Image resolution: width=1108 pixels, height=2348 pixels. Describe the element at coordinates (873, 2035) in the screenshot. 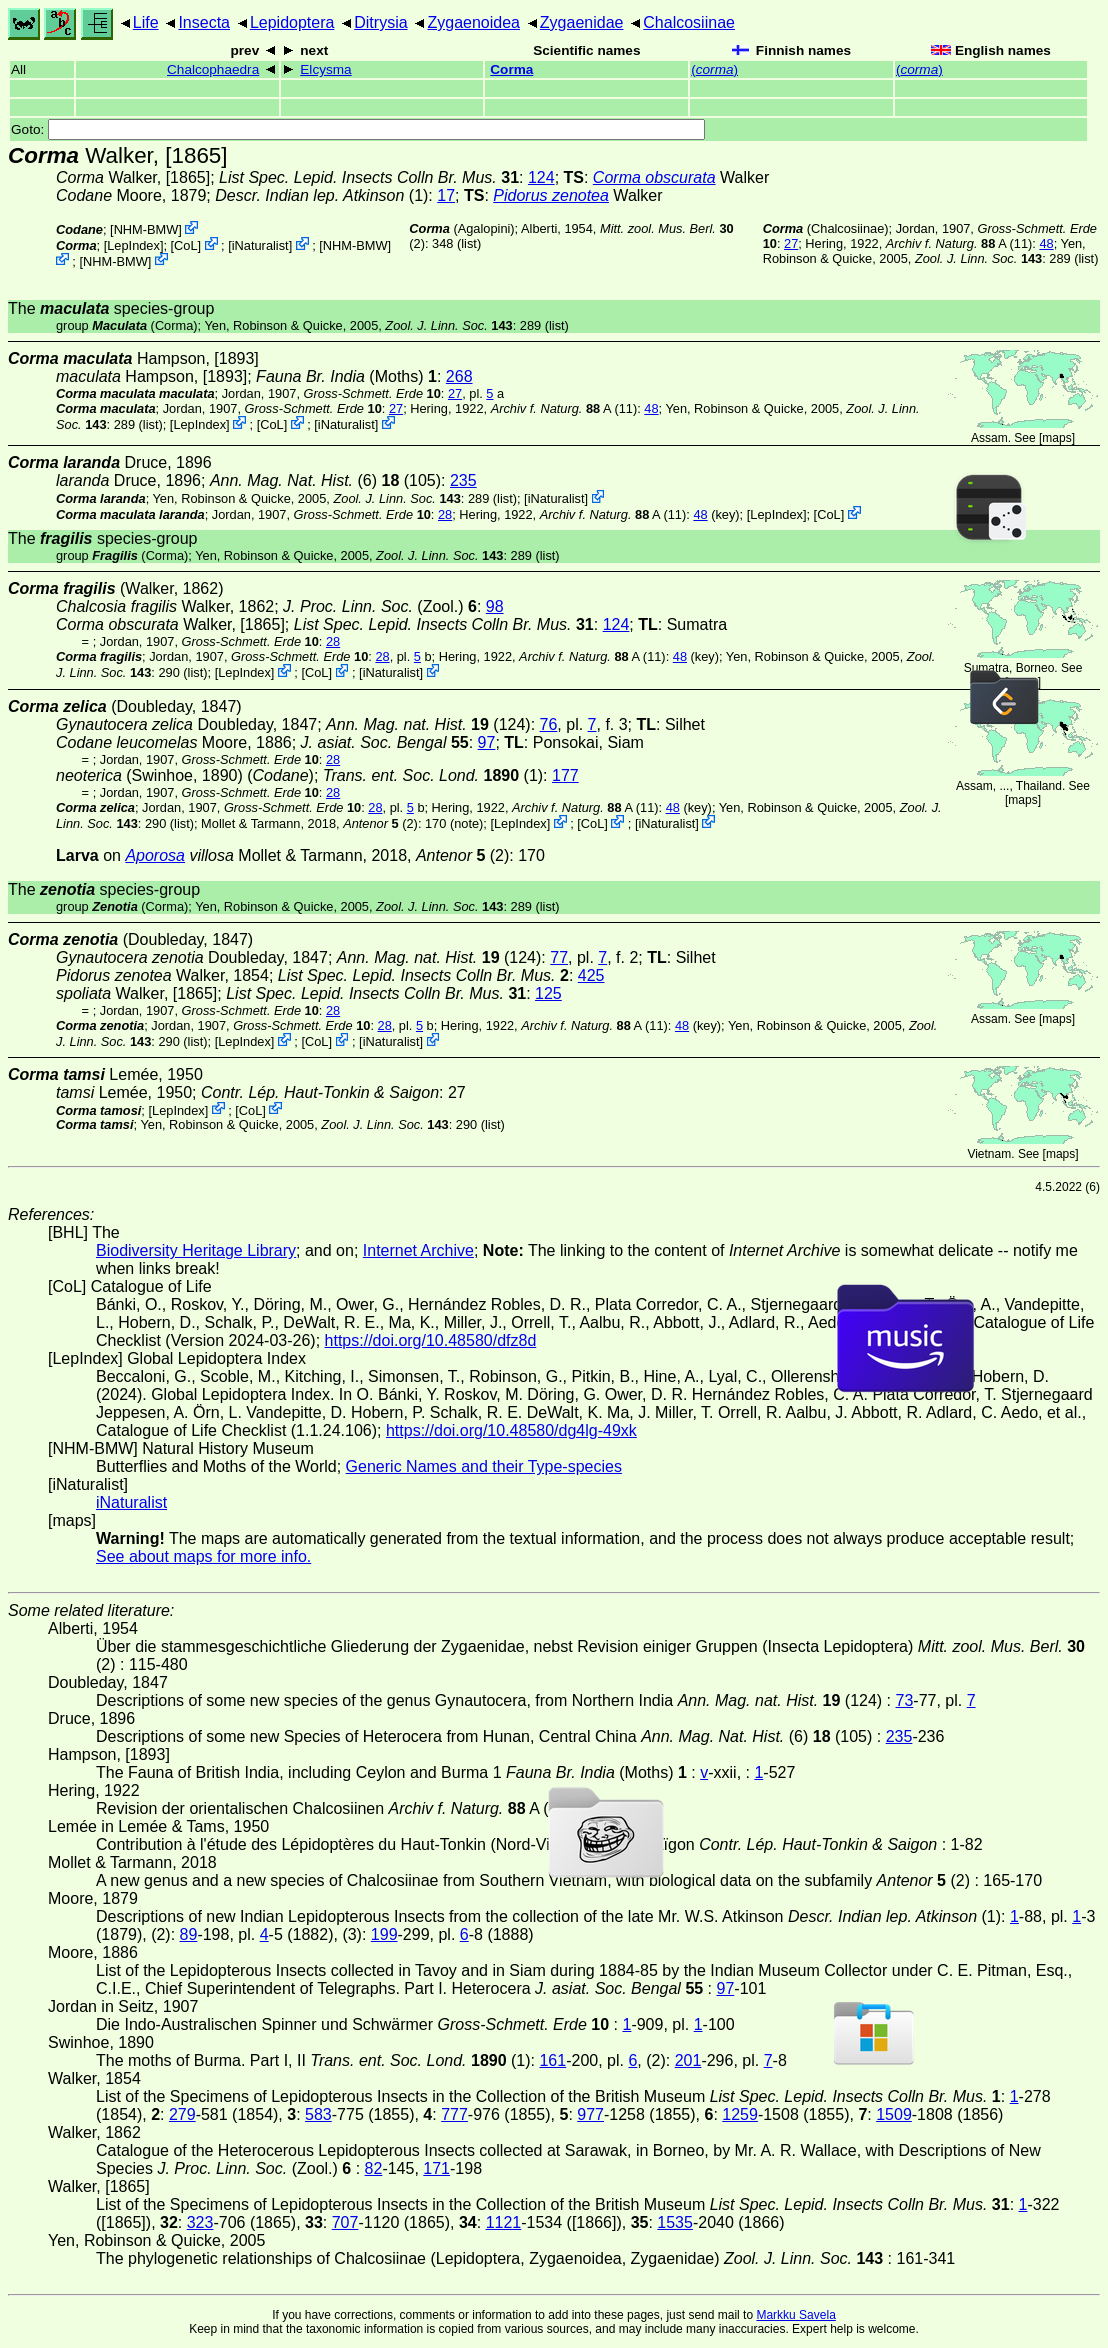

I see `open microsoft store downloads folder` at that location.